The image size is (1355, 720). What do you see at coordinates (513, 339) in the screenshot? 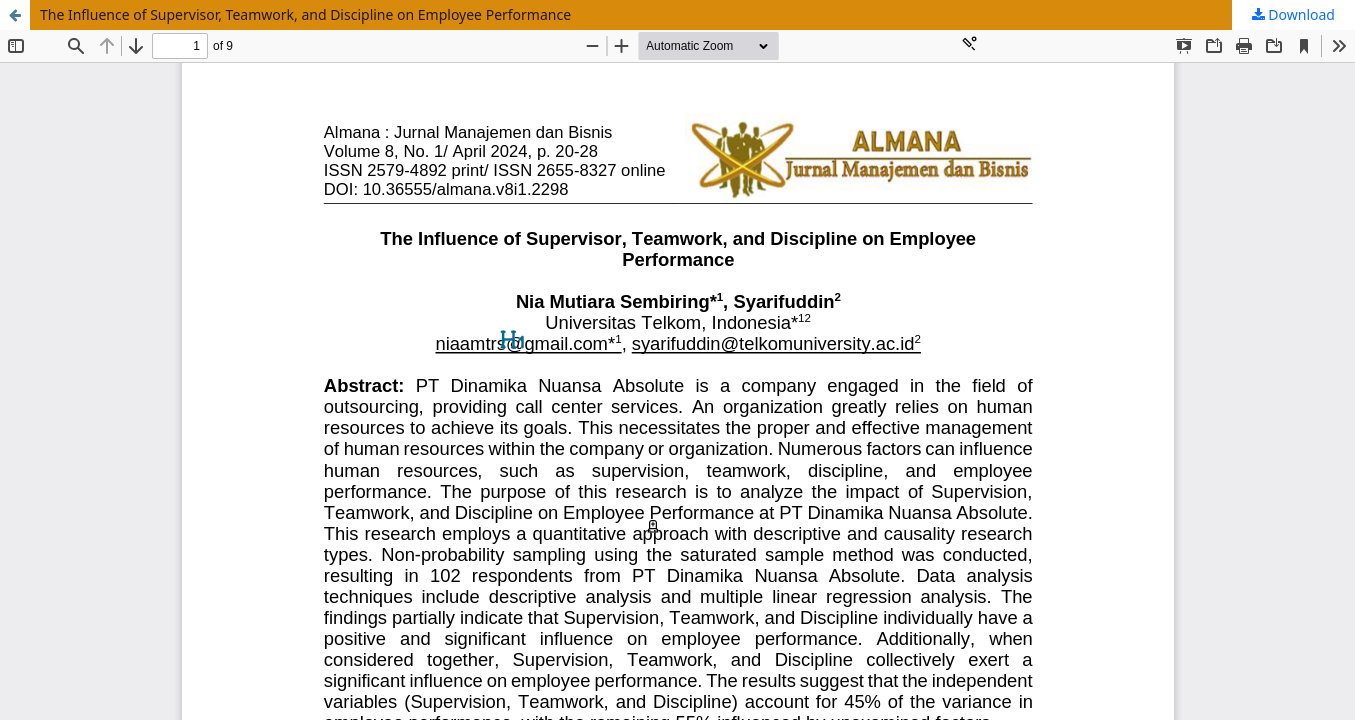
I see `format text as heading level 1` at bounding box center [513, 339].